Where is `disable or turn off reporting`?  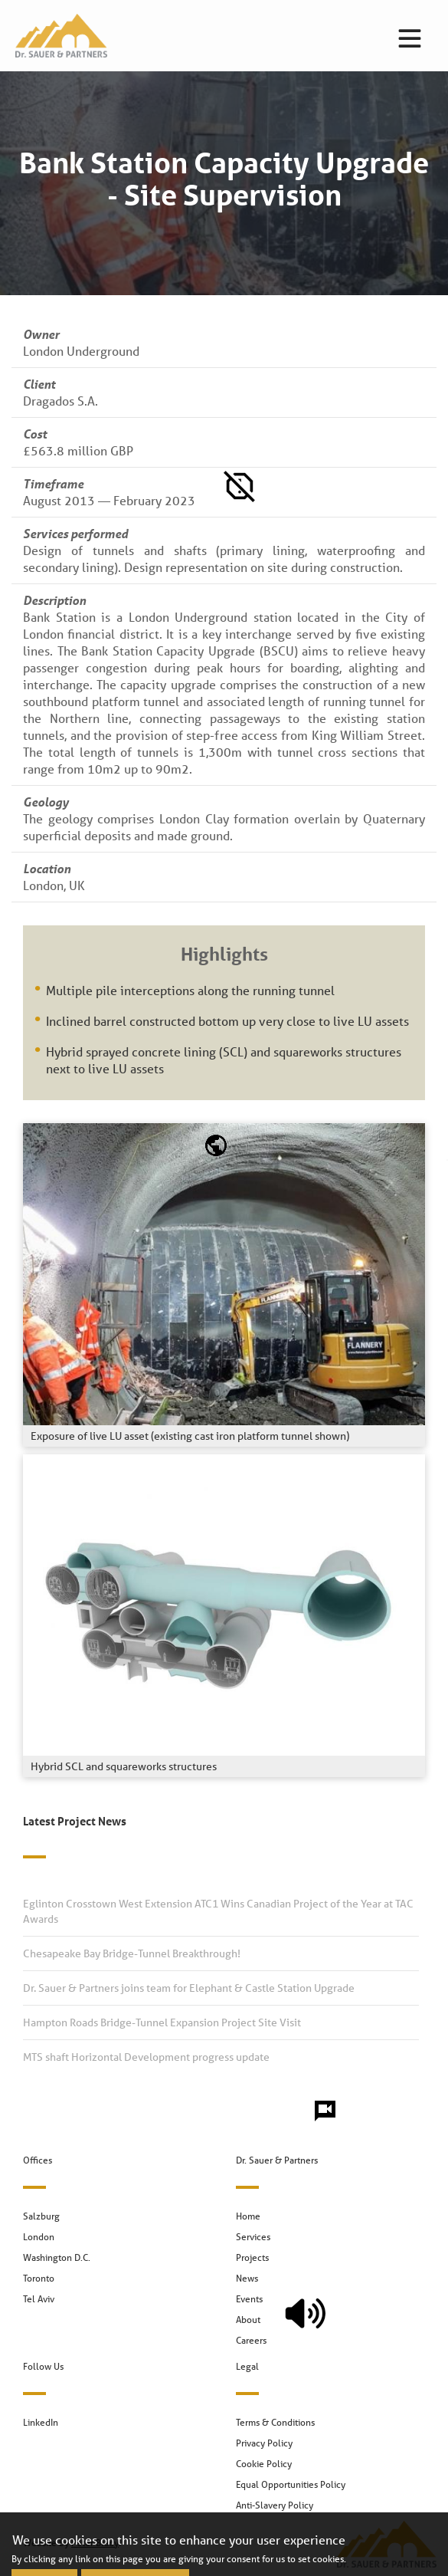 disable or turn off reporting is located at coordinates (240, 486).